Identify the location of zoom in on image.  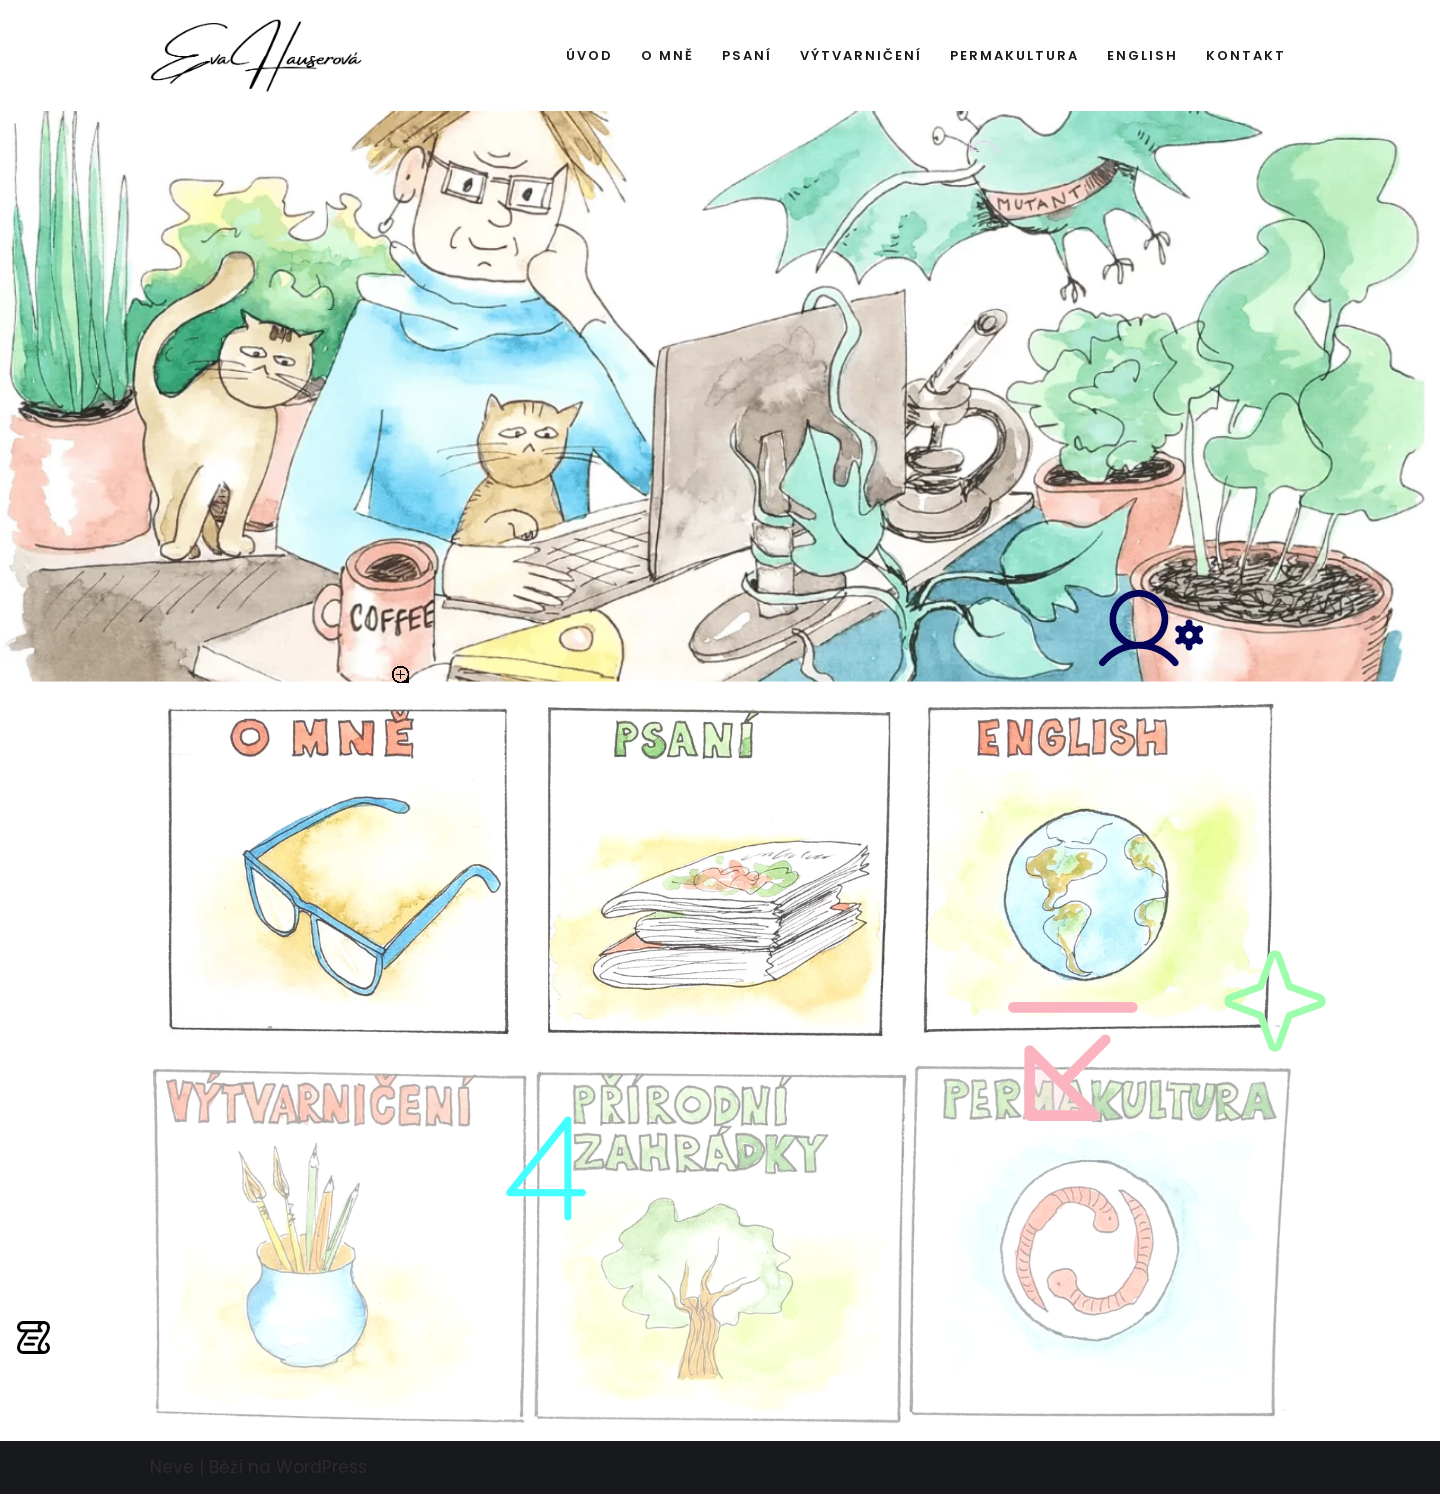
(400, 674).